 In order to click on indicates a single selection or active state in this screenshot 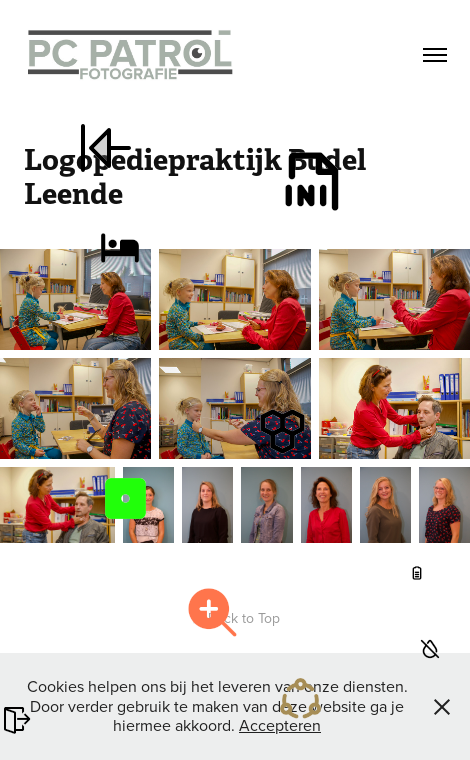, I will do `click(125, 498)`.